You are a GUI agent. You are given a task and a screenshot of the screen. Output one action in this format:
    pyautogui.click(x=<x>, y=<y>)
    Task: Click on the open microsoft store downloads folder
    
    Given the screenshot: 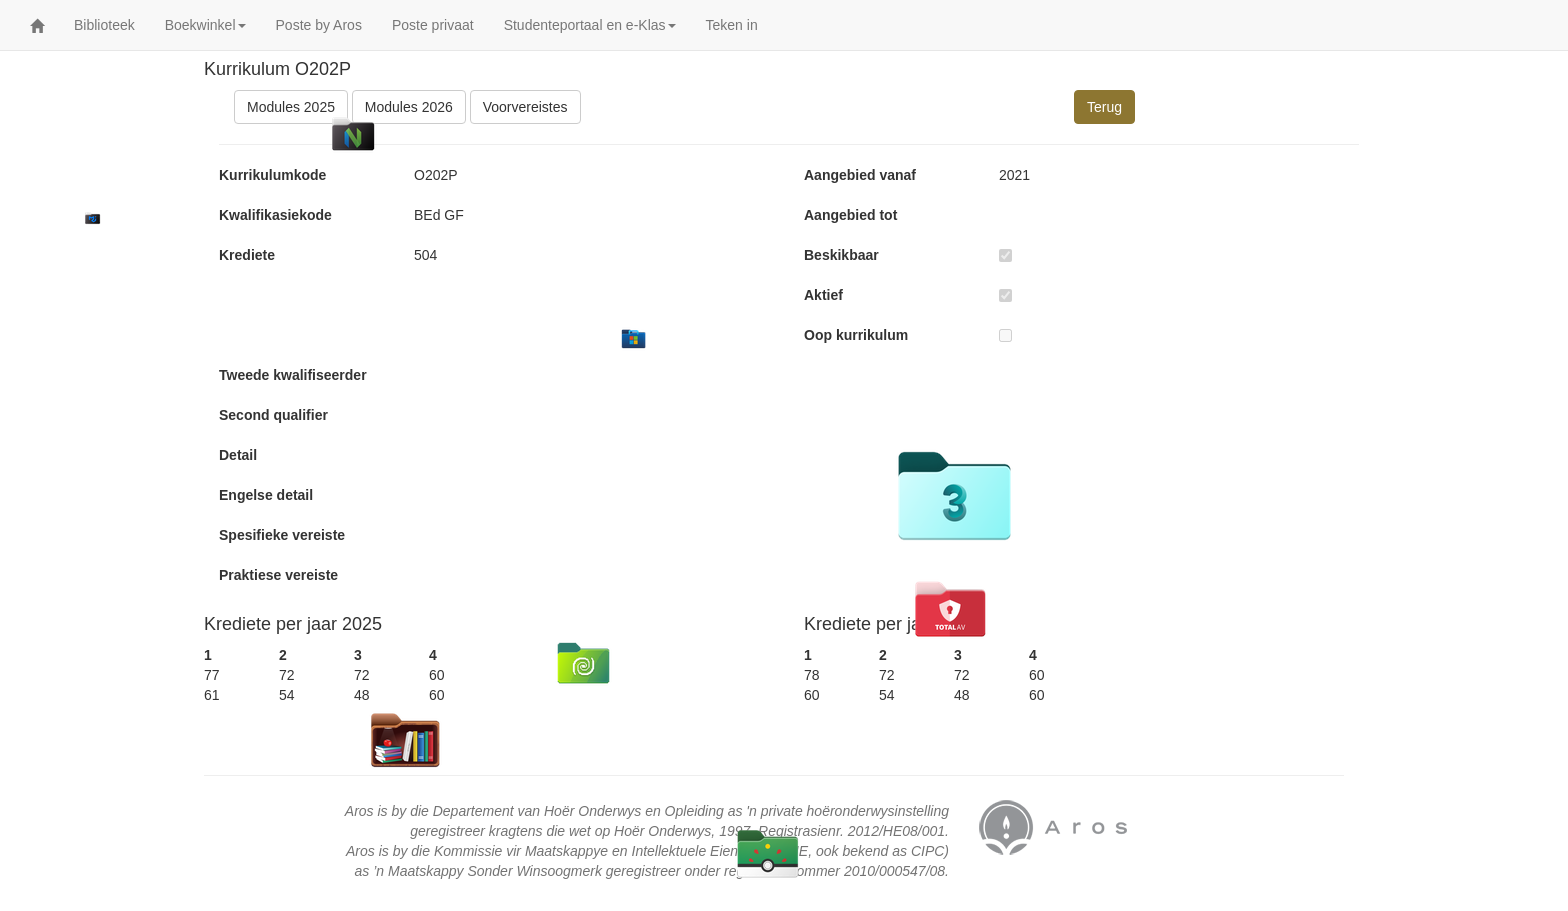 What is the action you would take?
    pyautogui.click(x=633, y=339)
    